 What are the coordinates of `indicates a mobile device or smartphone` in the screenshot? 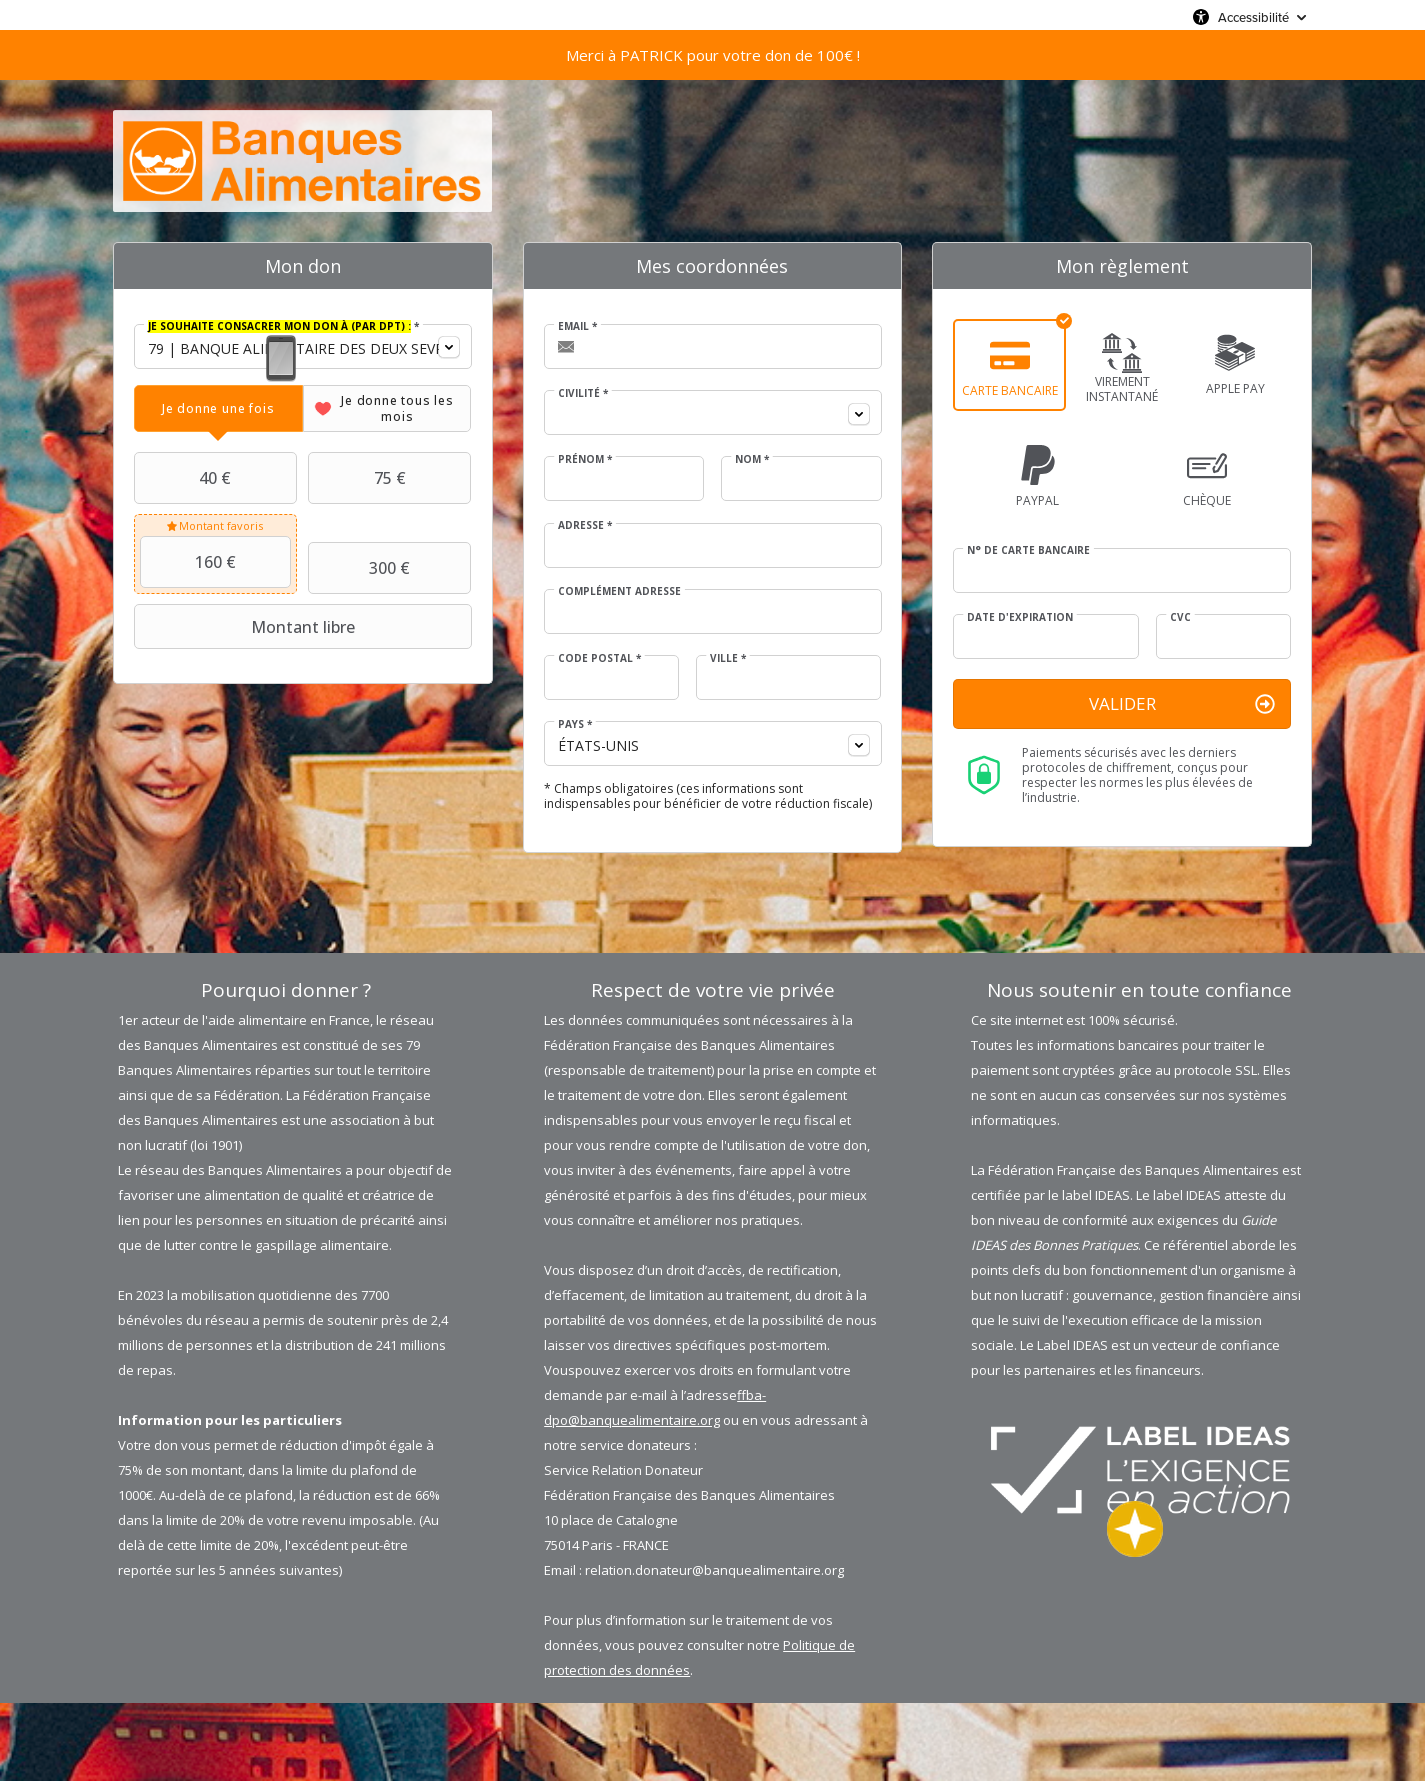 It's located at (281, 358).